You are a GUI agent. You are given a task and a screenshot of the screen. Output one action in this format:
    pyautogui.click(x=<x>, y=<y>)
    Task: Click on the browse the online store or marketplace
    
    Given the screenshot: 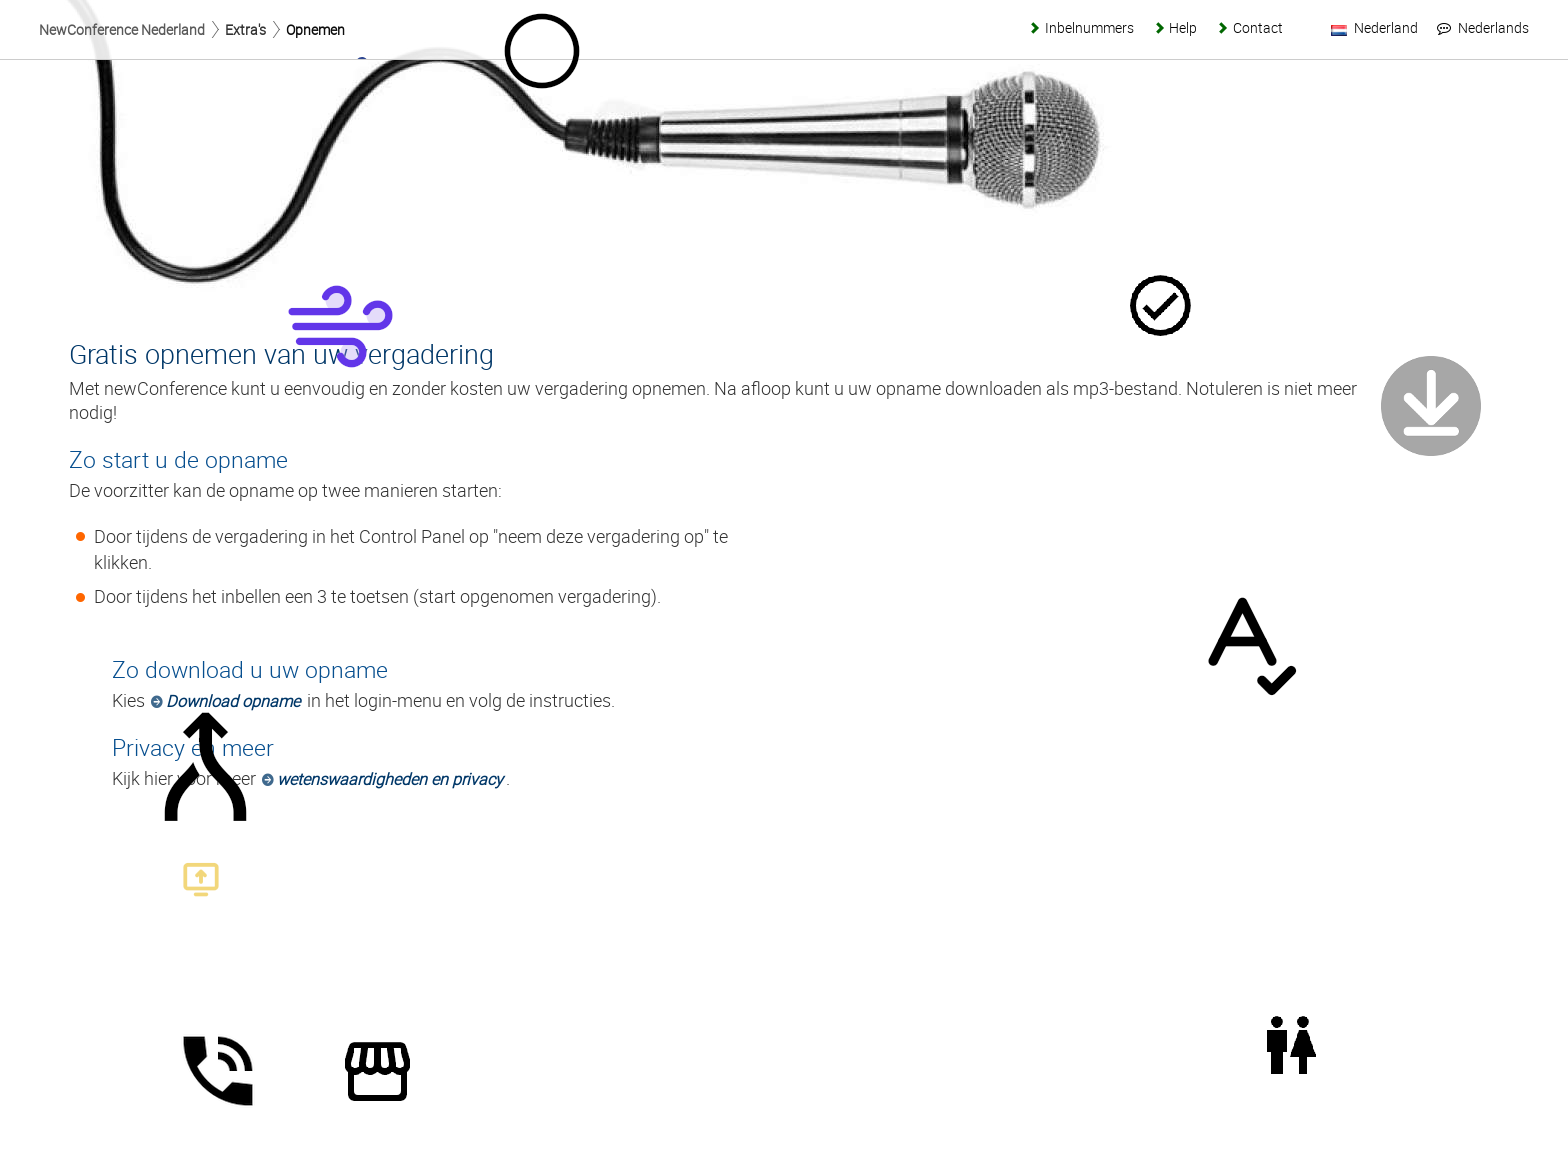 What is the action you would take?
    pyautogui.click(x=377, y=1071)
    